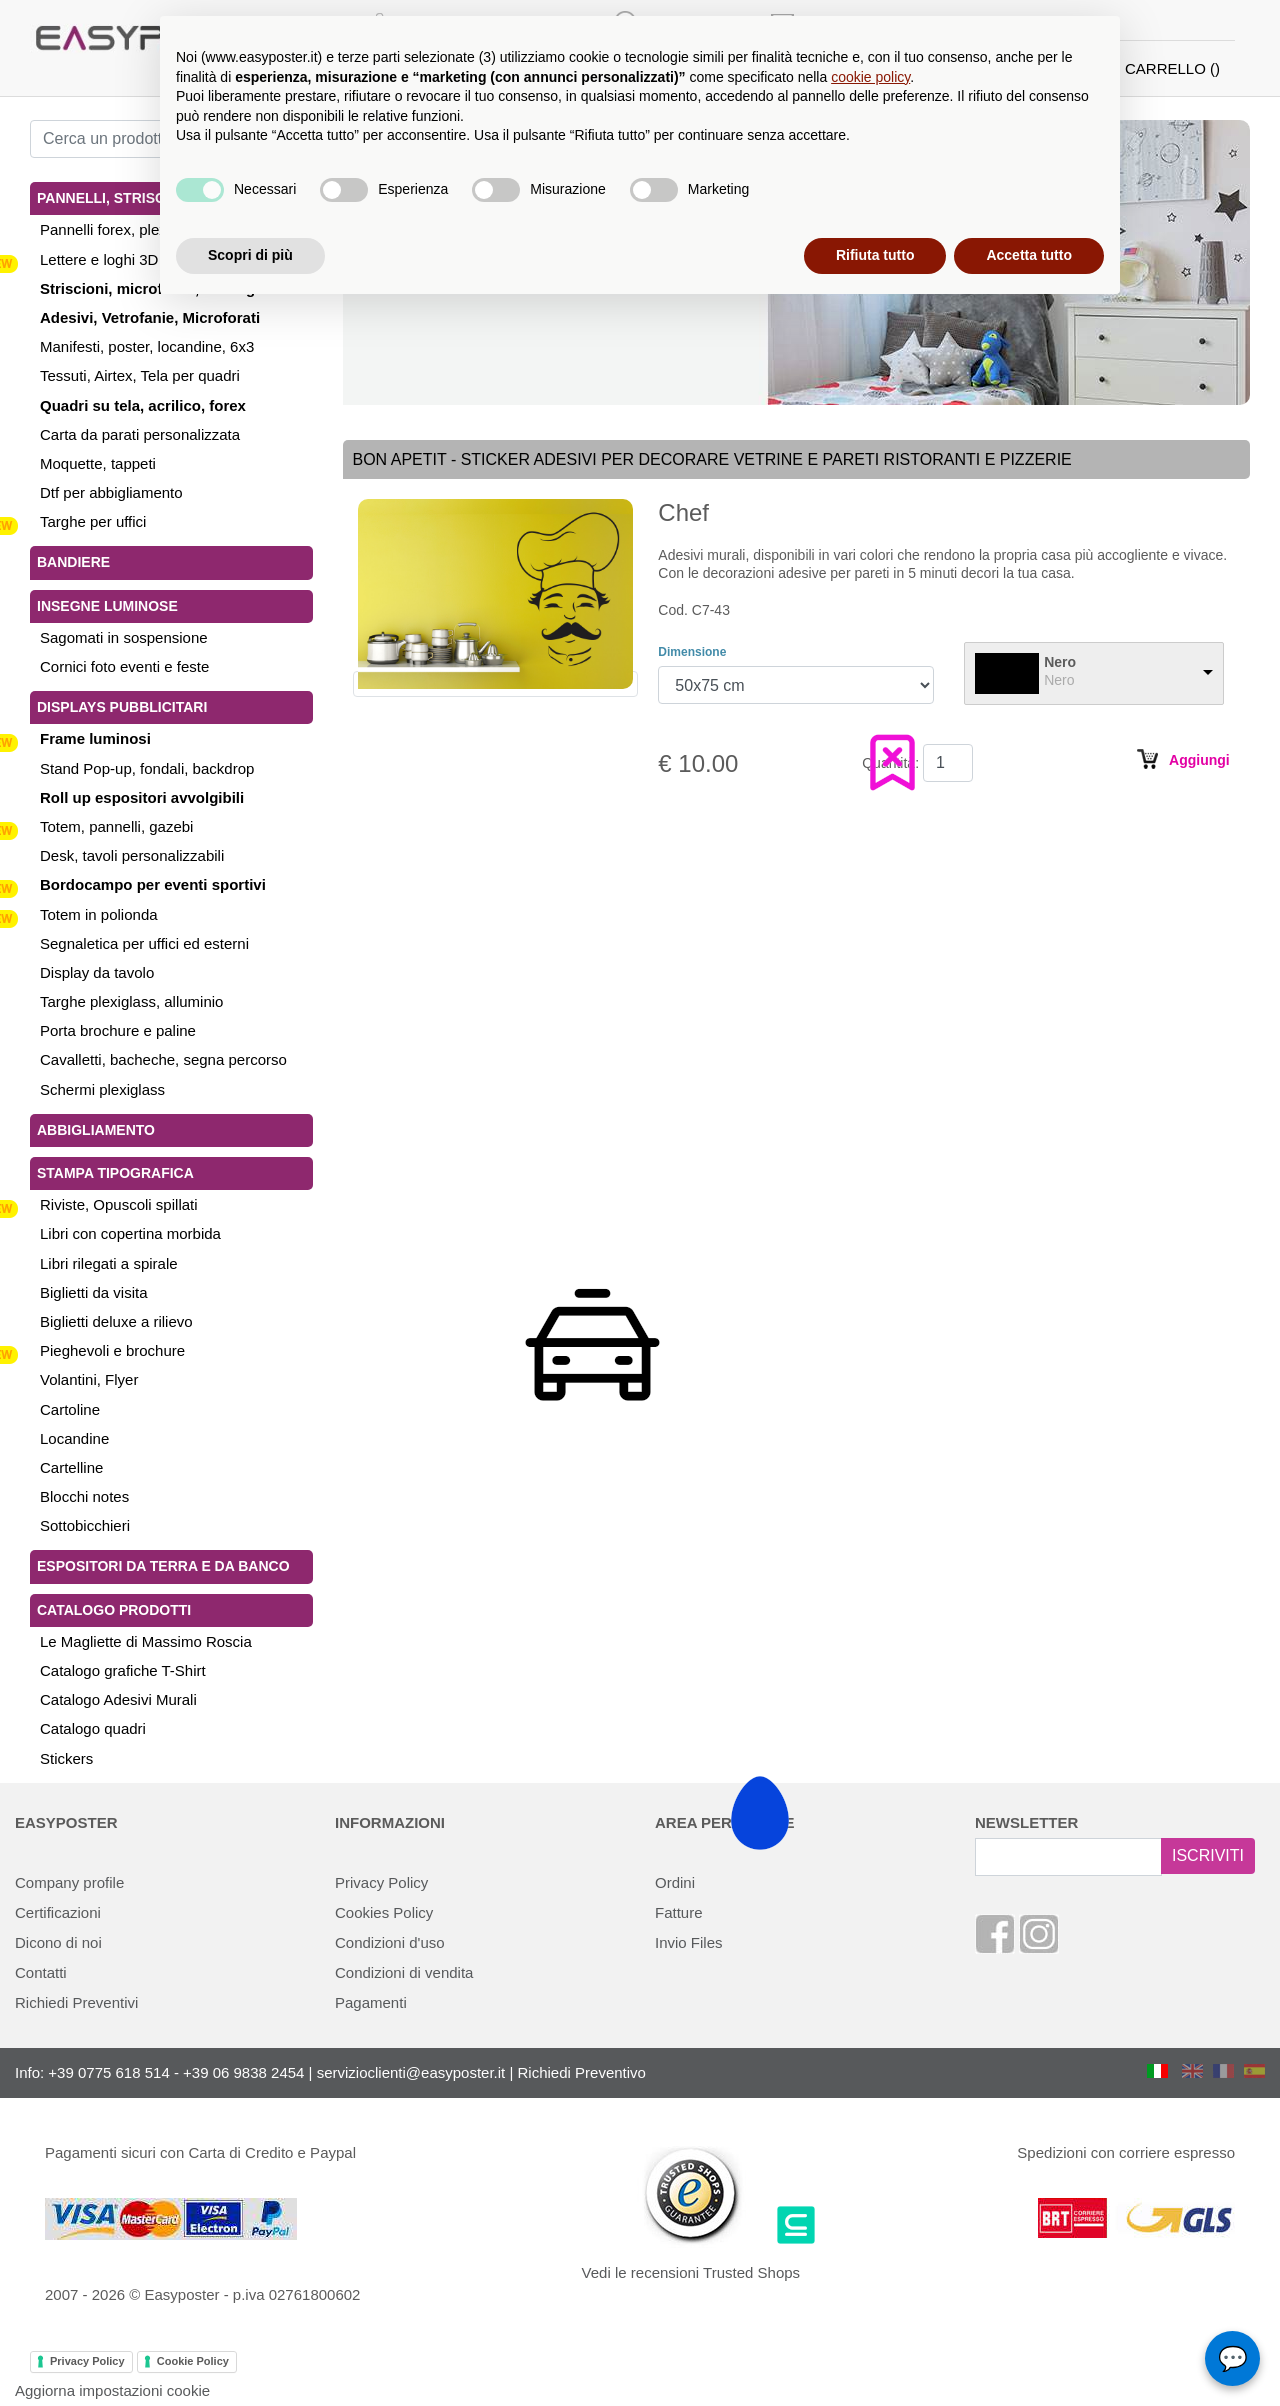 The width and height of the screenshot is (1280, 2406). I want to click on remove a bookmark, so click(892, 762).